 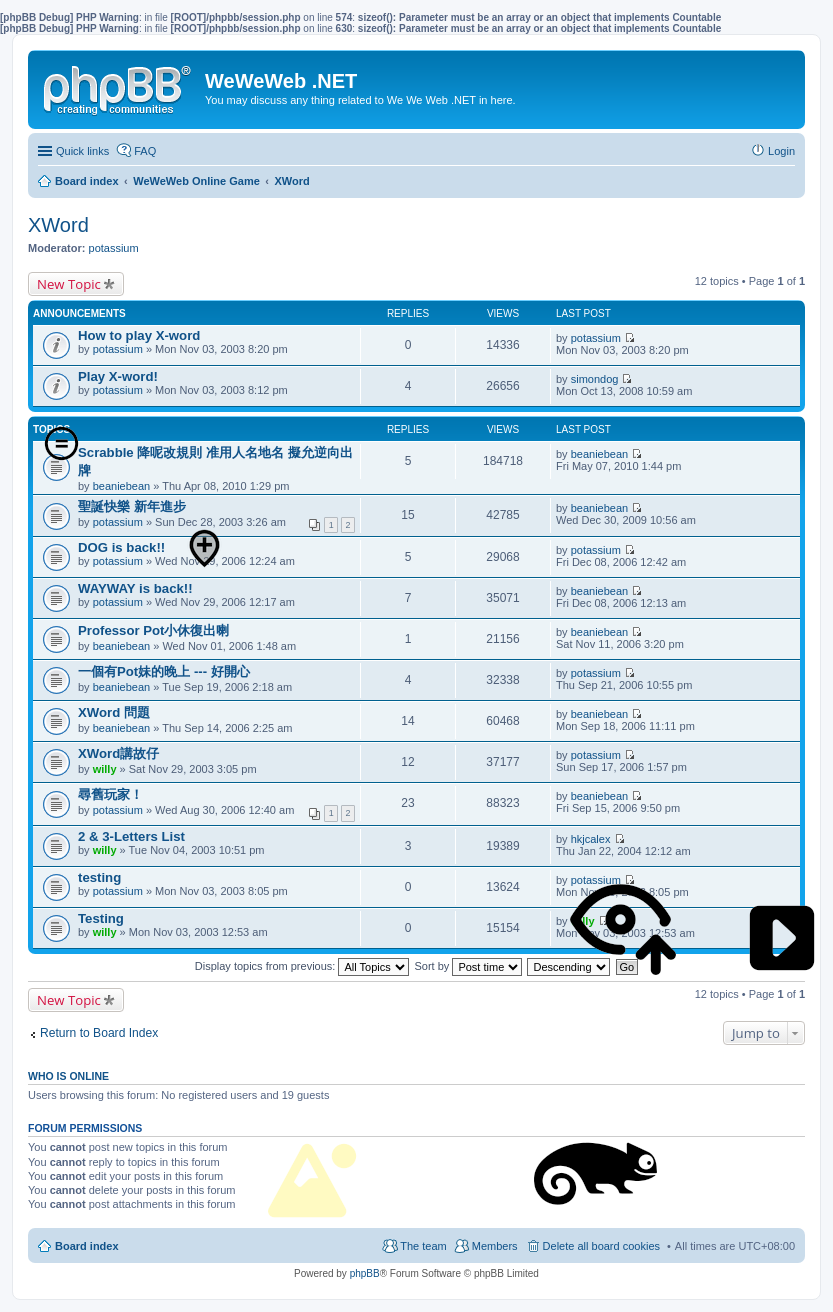 What do you see at coordinates (595, 1173) in the screenshot?
I see `SUSE Linux brand logo` at bounding box center [595, 1173].